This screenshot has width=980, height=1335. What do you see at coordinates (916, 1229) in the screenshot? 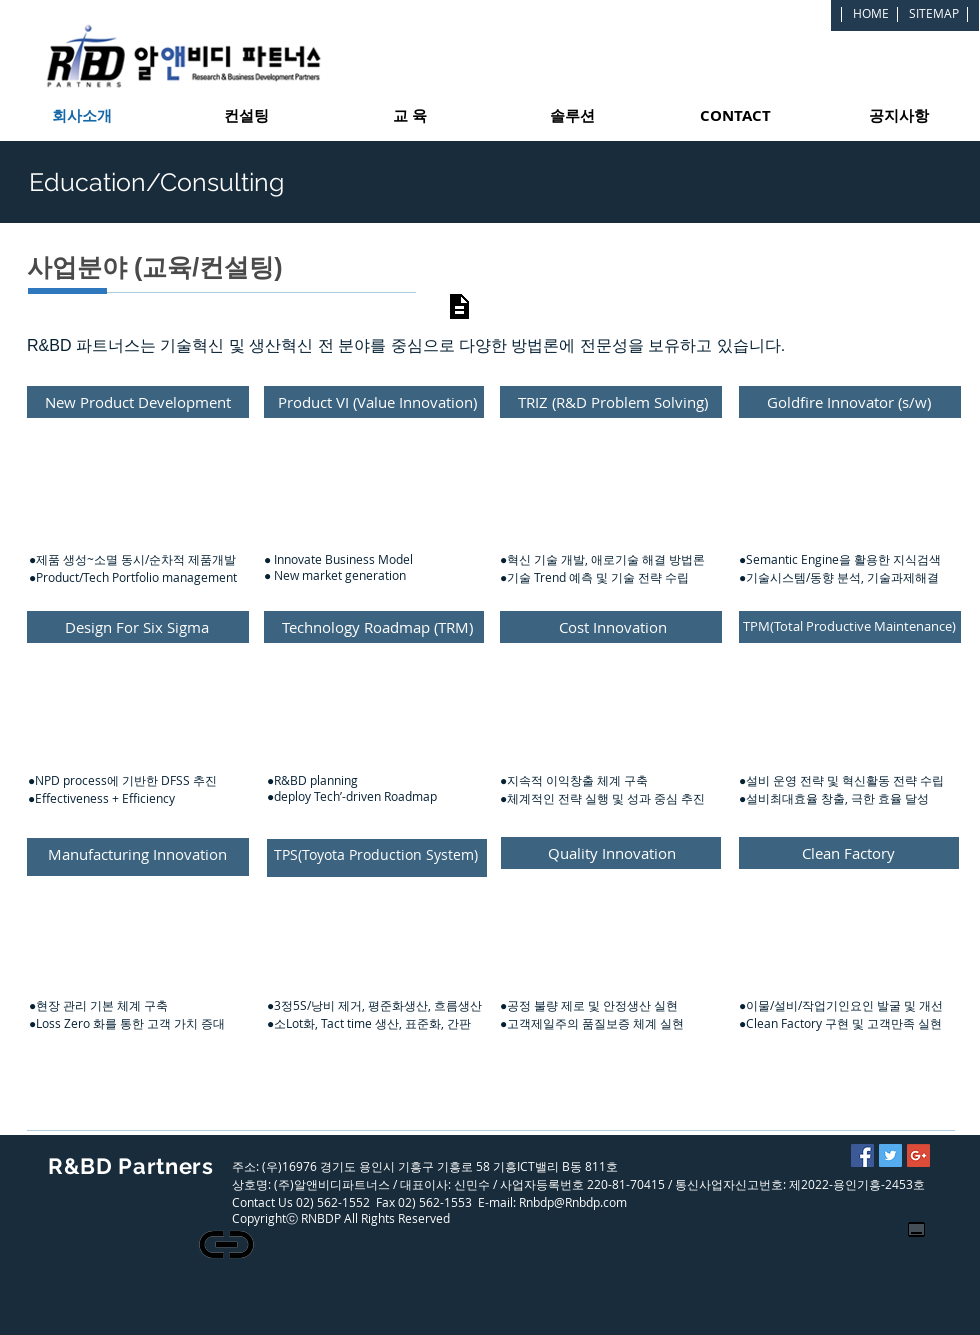
I see `access video player controls or captions` at bounding box center [916, 1229].